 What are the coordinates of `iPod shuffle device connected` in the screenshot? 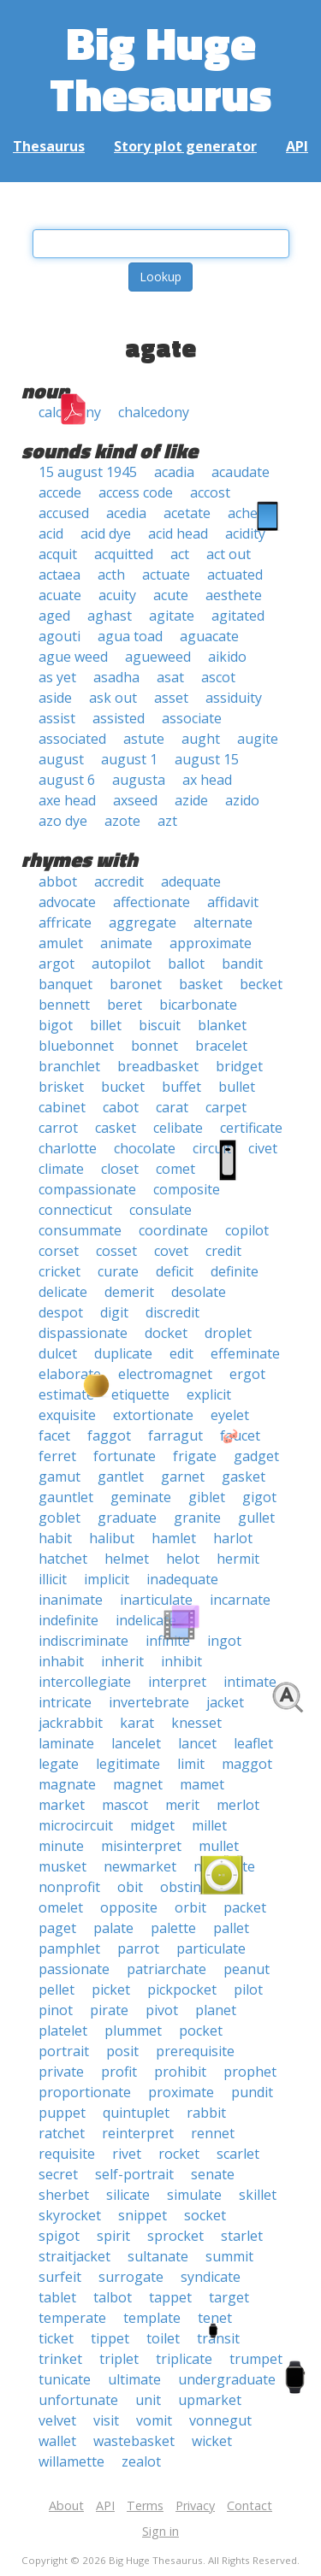 It's located at (222, 1875).